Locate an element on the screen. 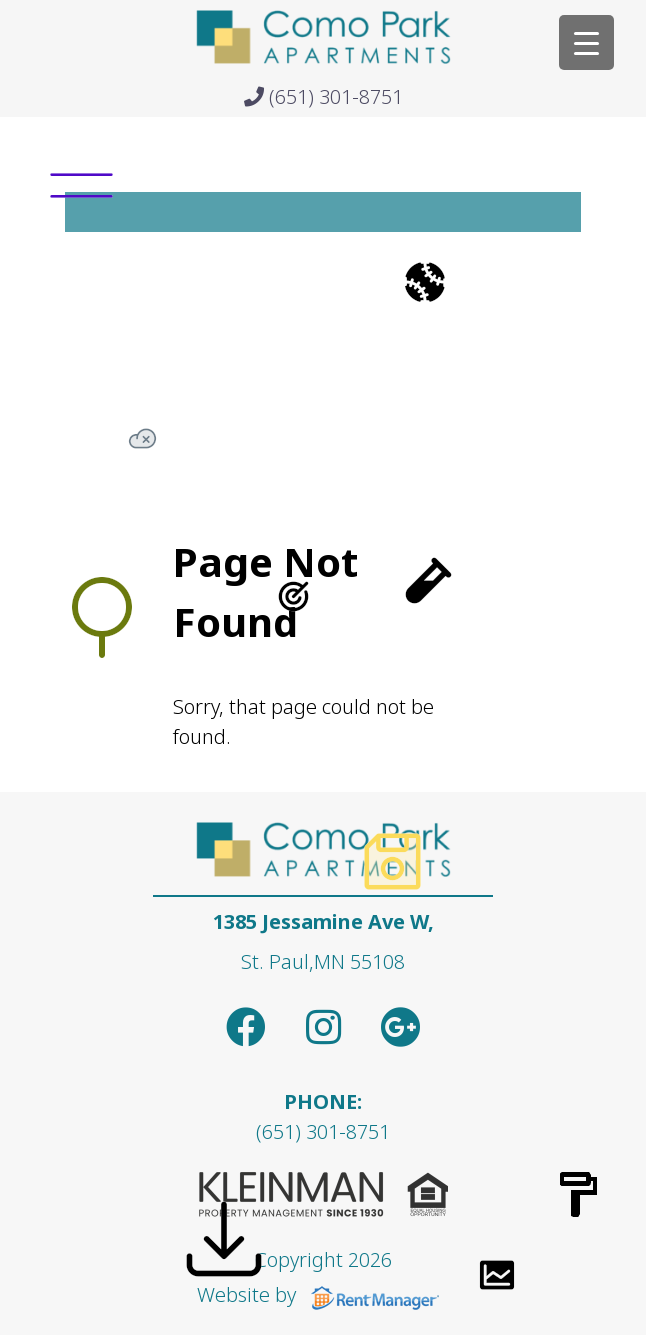 Image resolution: width=646 pixels, height=1335 pixels. disconnect from cloud storage is located at coordinates (142, 438).